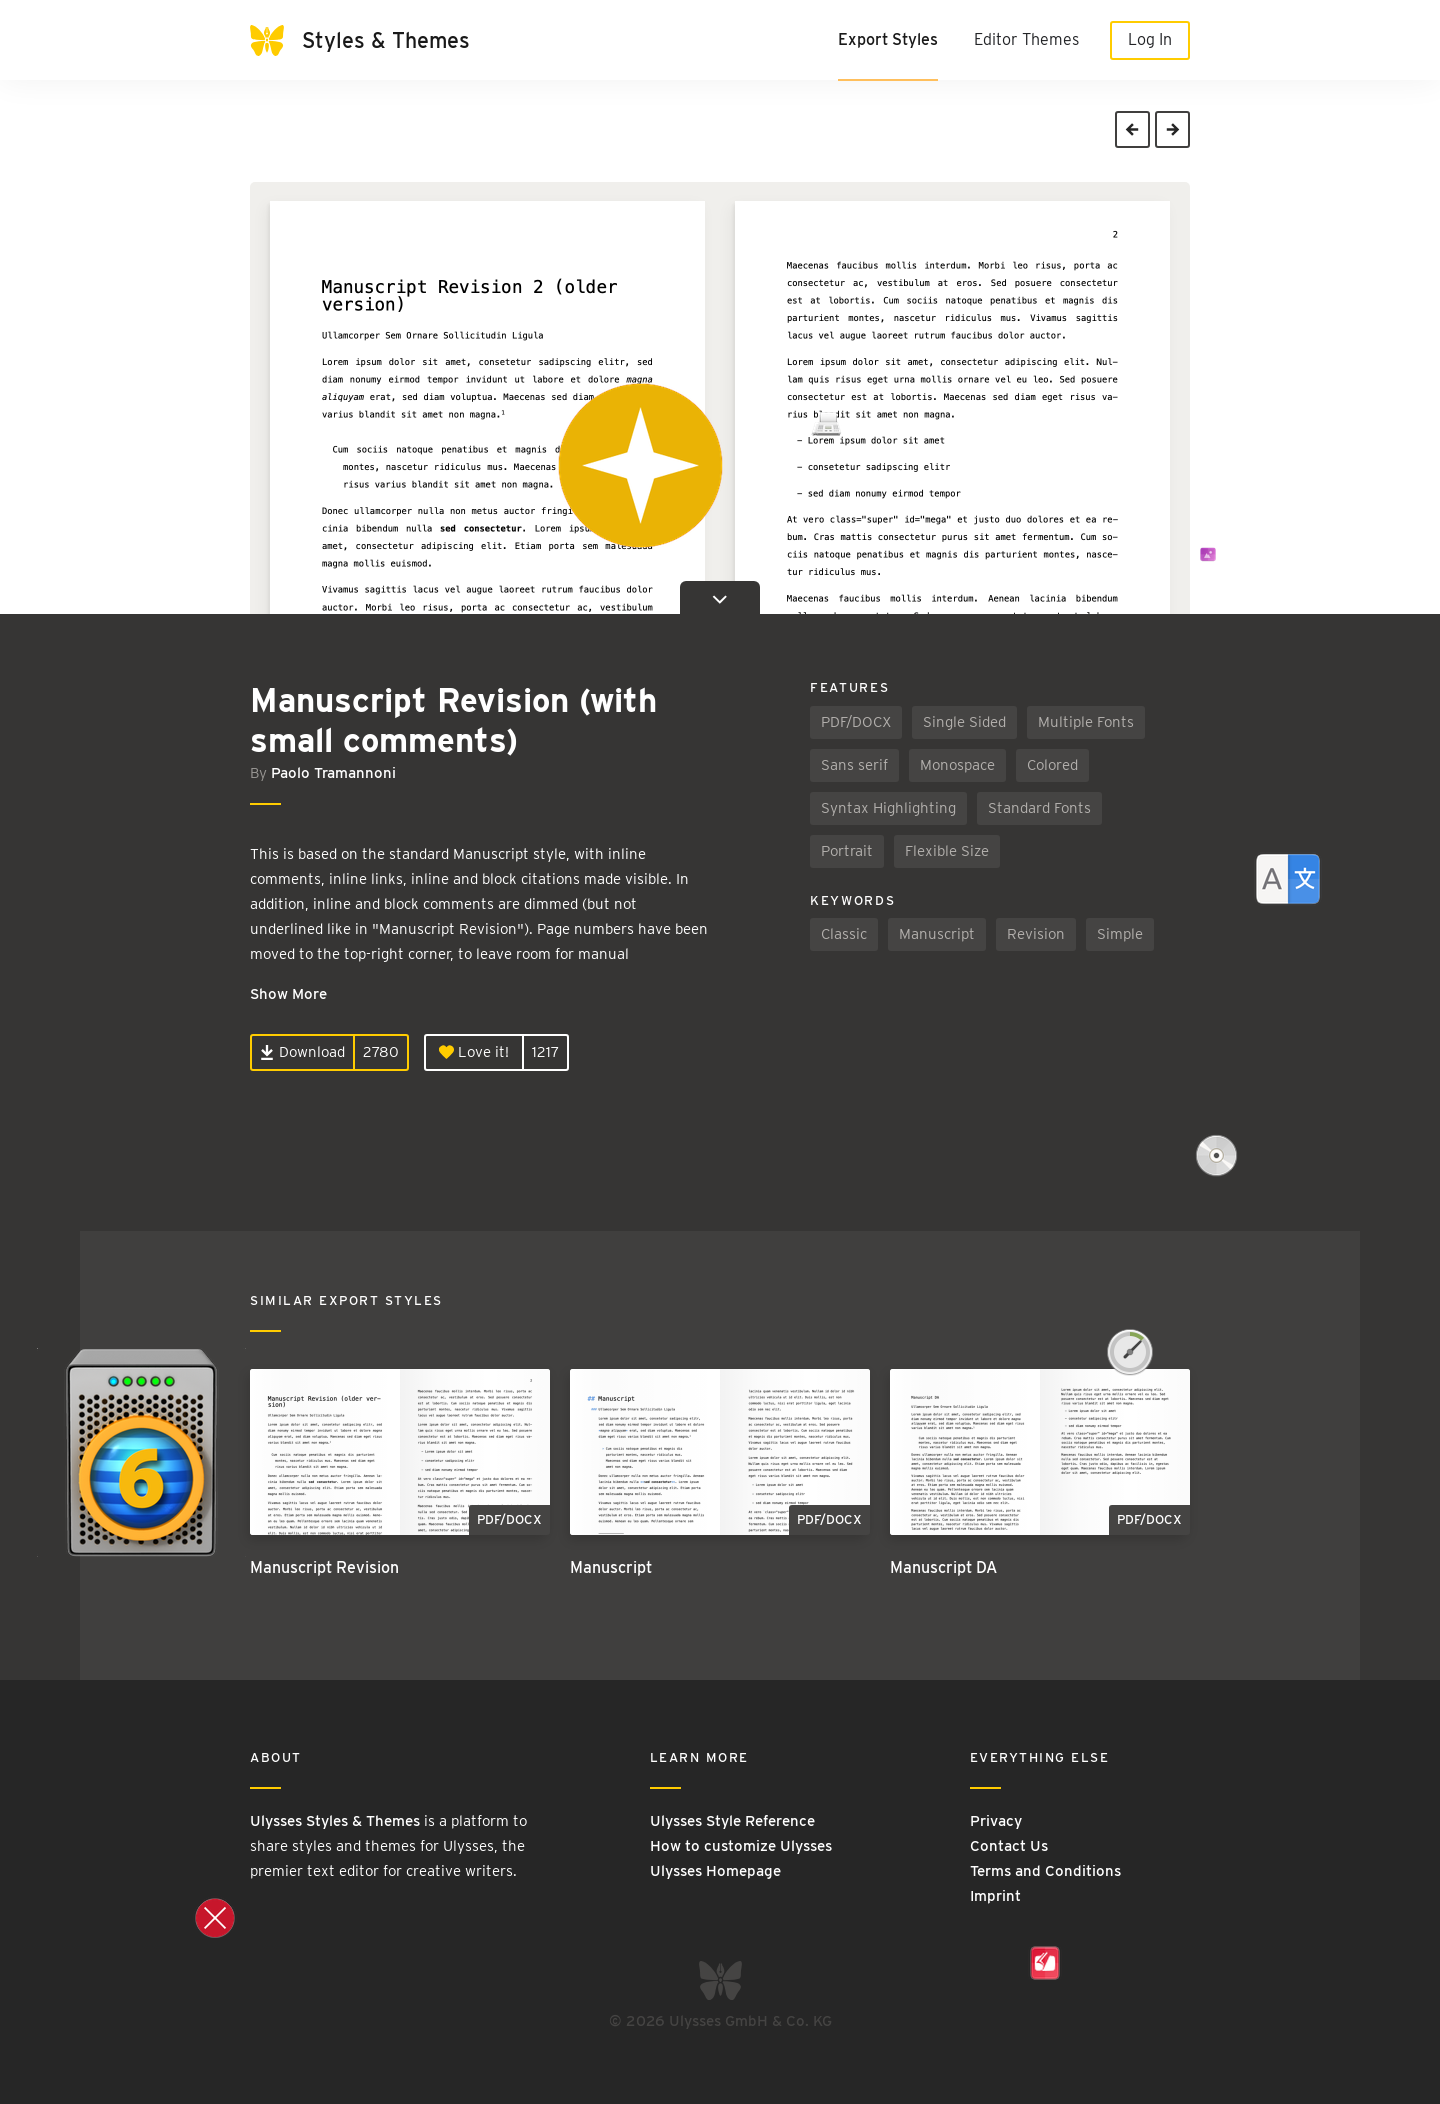 This screenshot has height=2104, width=1440. What do you see at coordinates (141, 1452) in the screenshot?
I see `RAID 6 storage array configuration` at bounding box center [141, 1452].